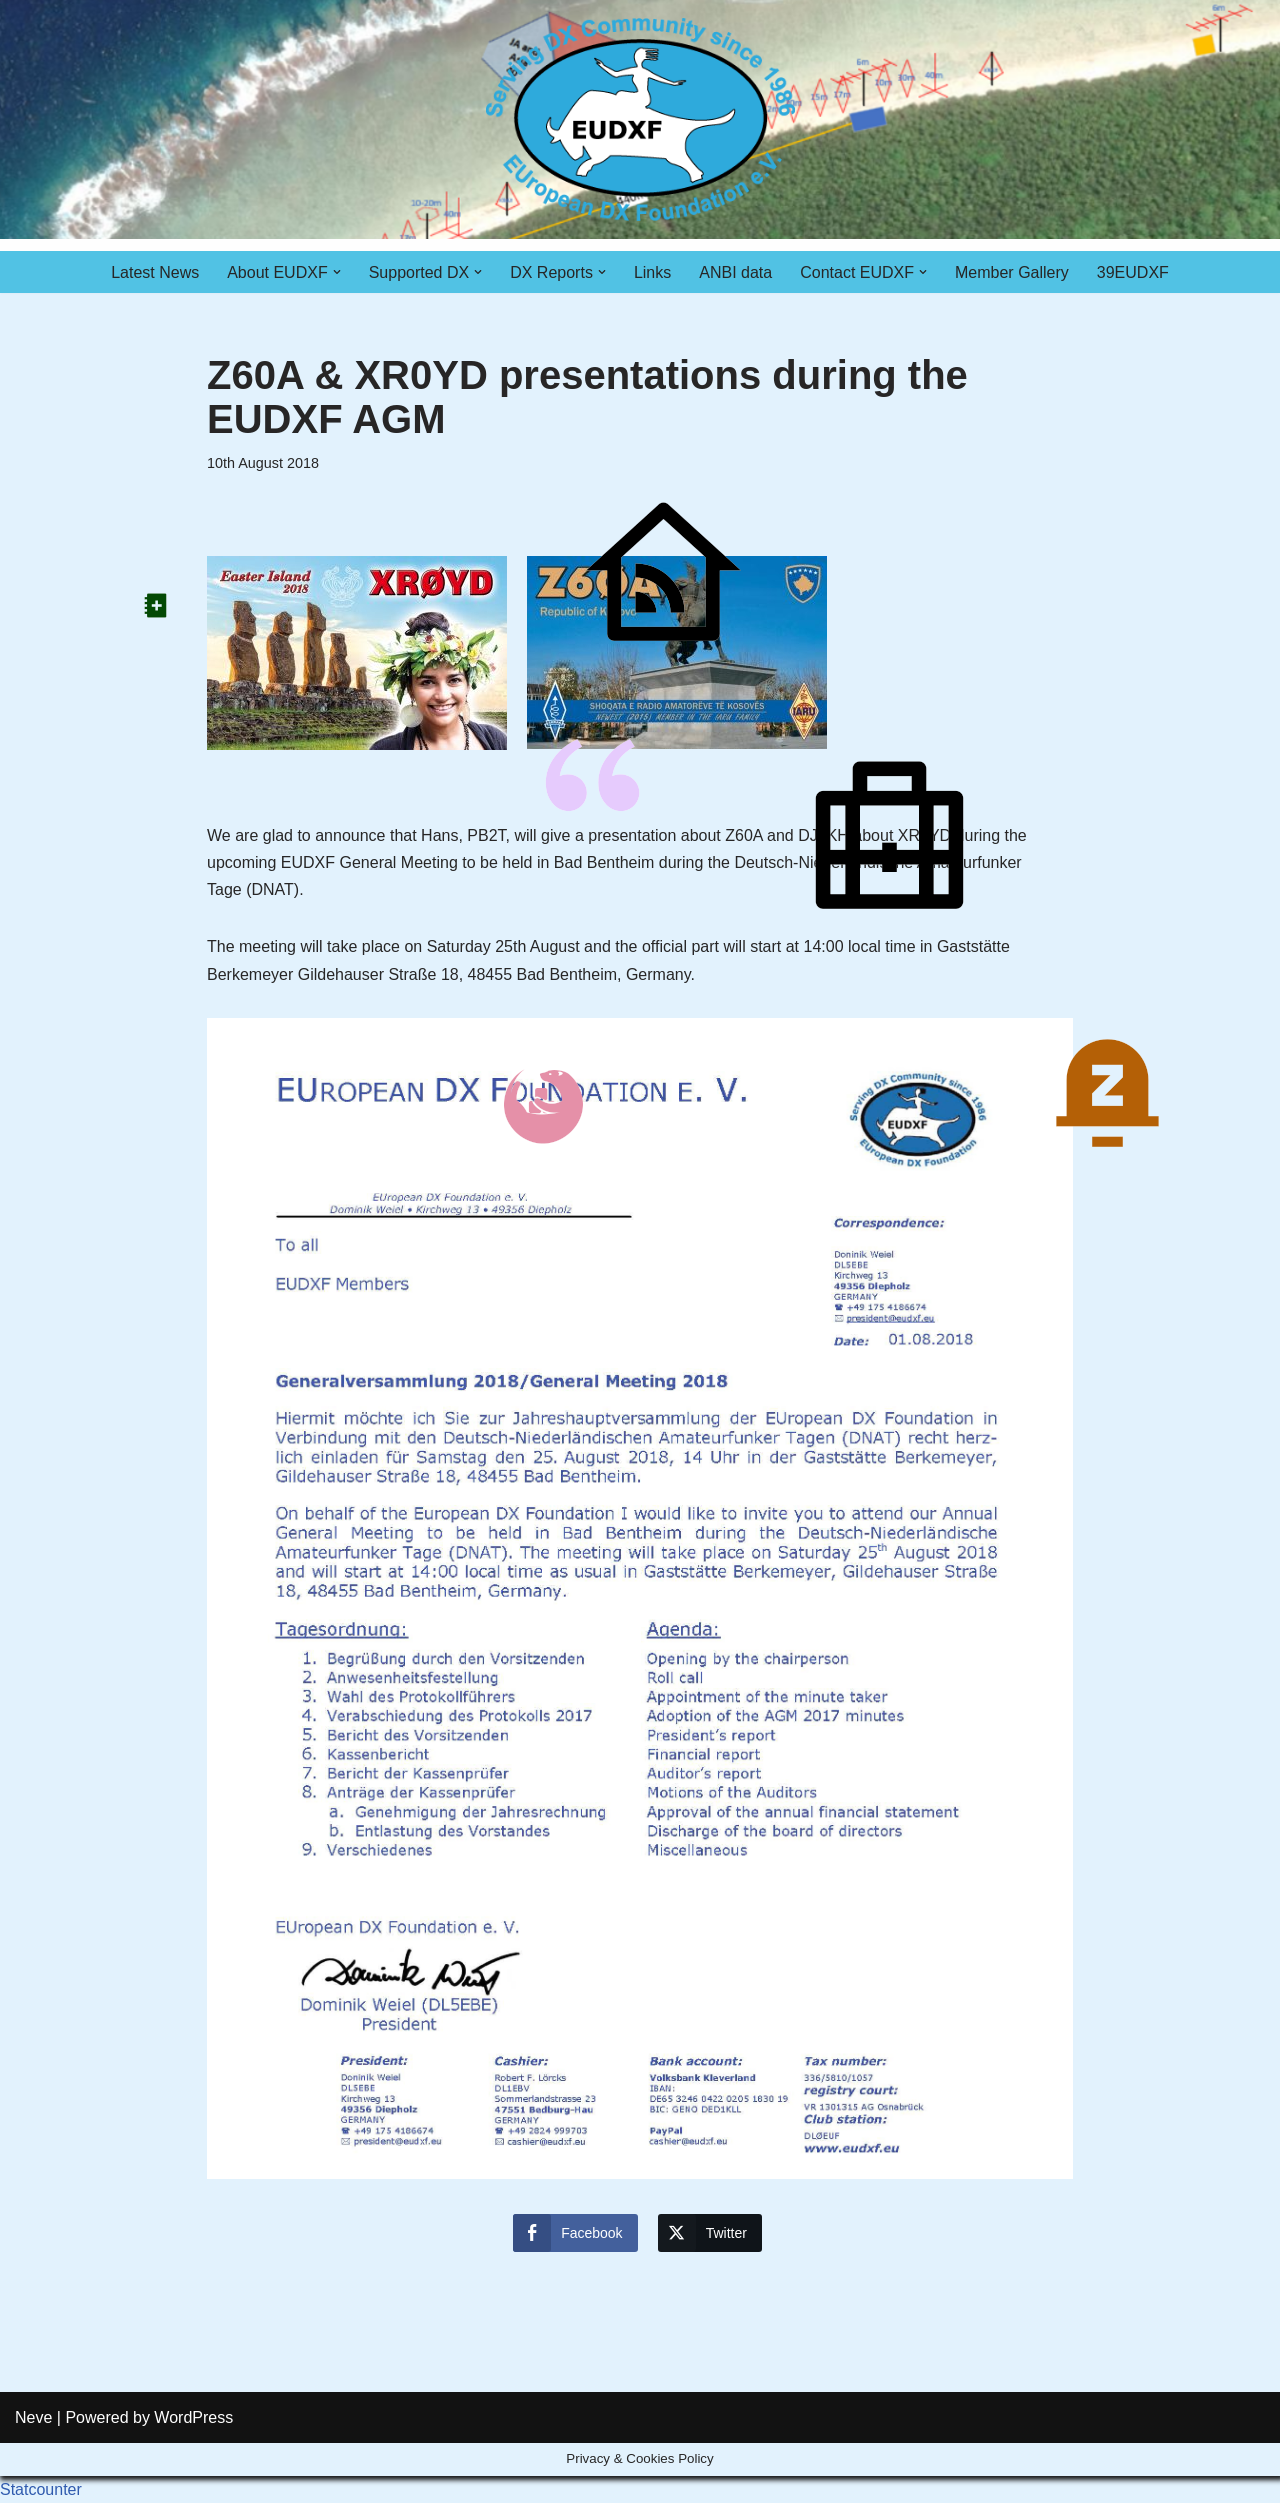 The height and width of the screenshot is (2503, 1280). Describe the element at coordinates (663, 577) in the screenshot. I see `access home network settings` at that location.